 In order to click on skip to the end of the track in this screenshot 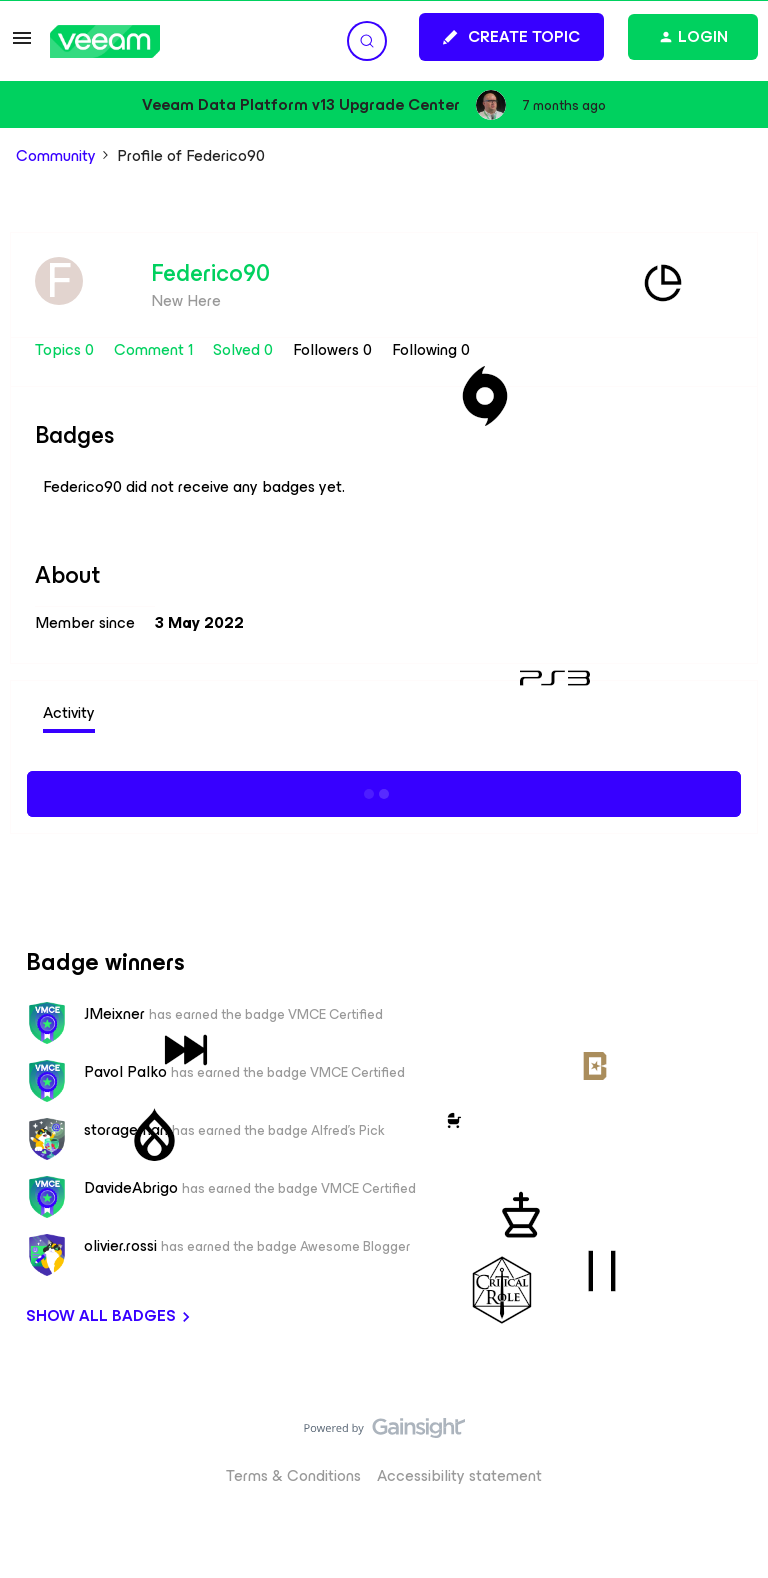, I will do `click(186, 1050)`.